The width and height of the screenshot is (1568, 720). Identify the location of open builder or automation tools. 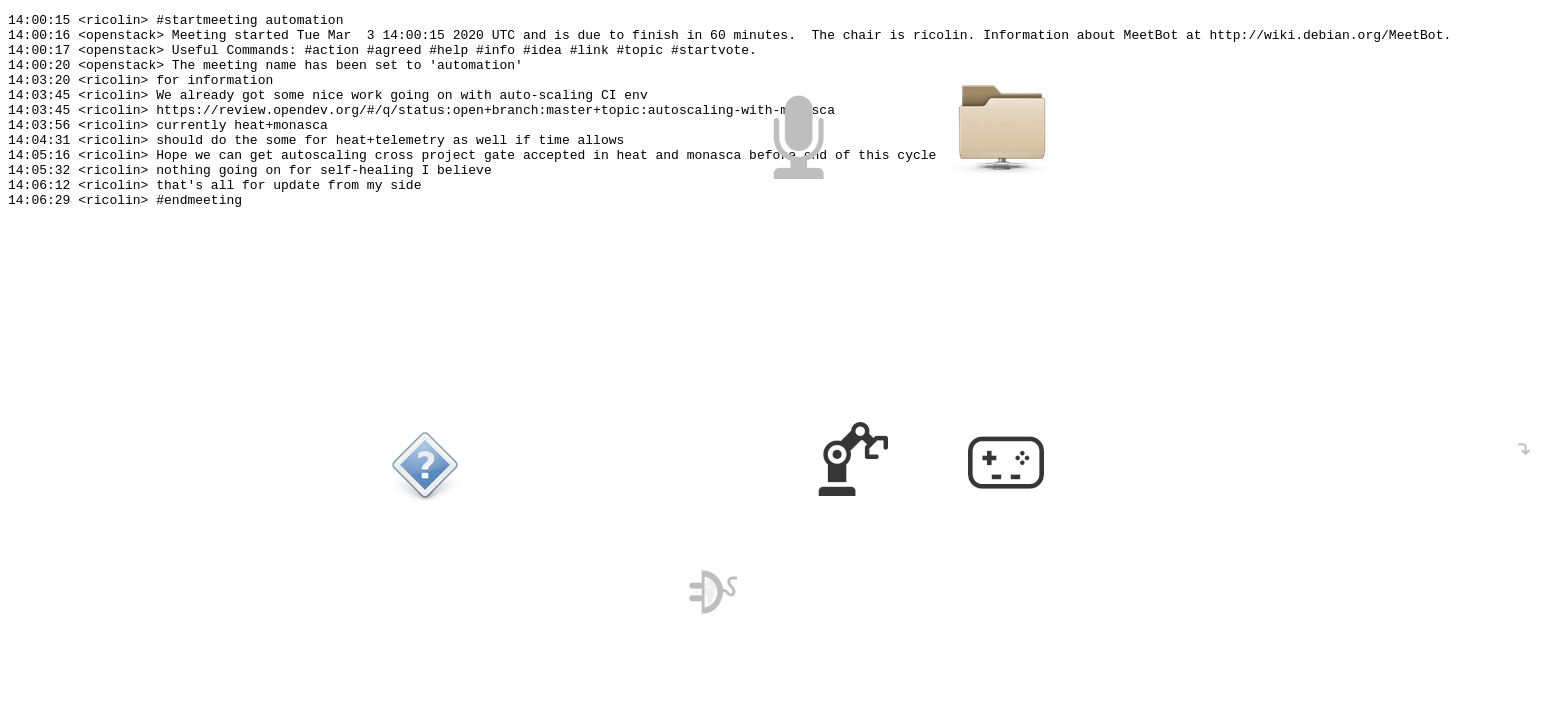
(851, 459).